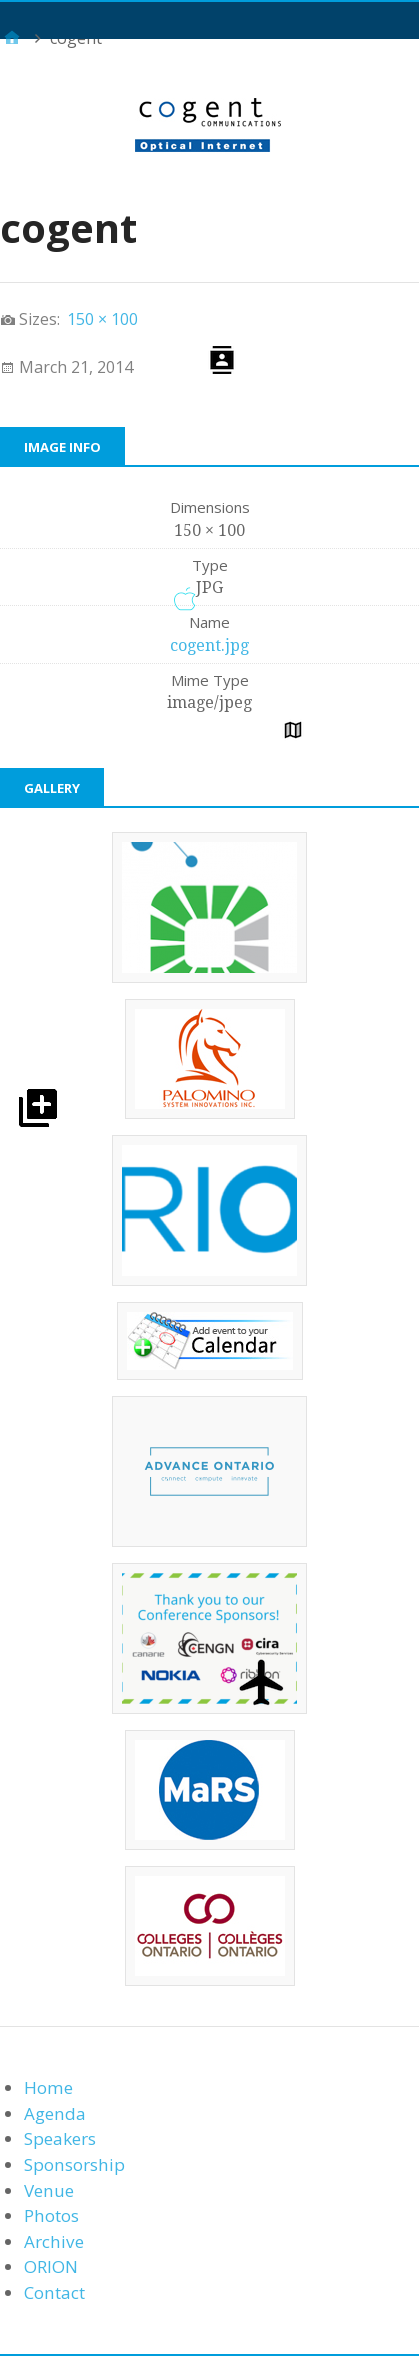 The width and height of the screenshot is (419, 2379). What do you see at coordinates (293, 730) in the screenshot?
I see `open map view` at bounding box center [293, 730].